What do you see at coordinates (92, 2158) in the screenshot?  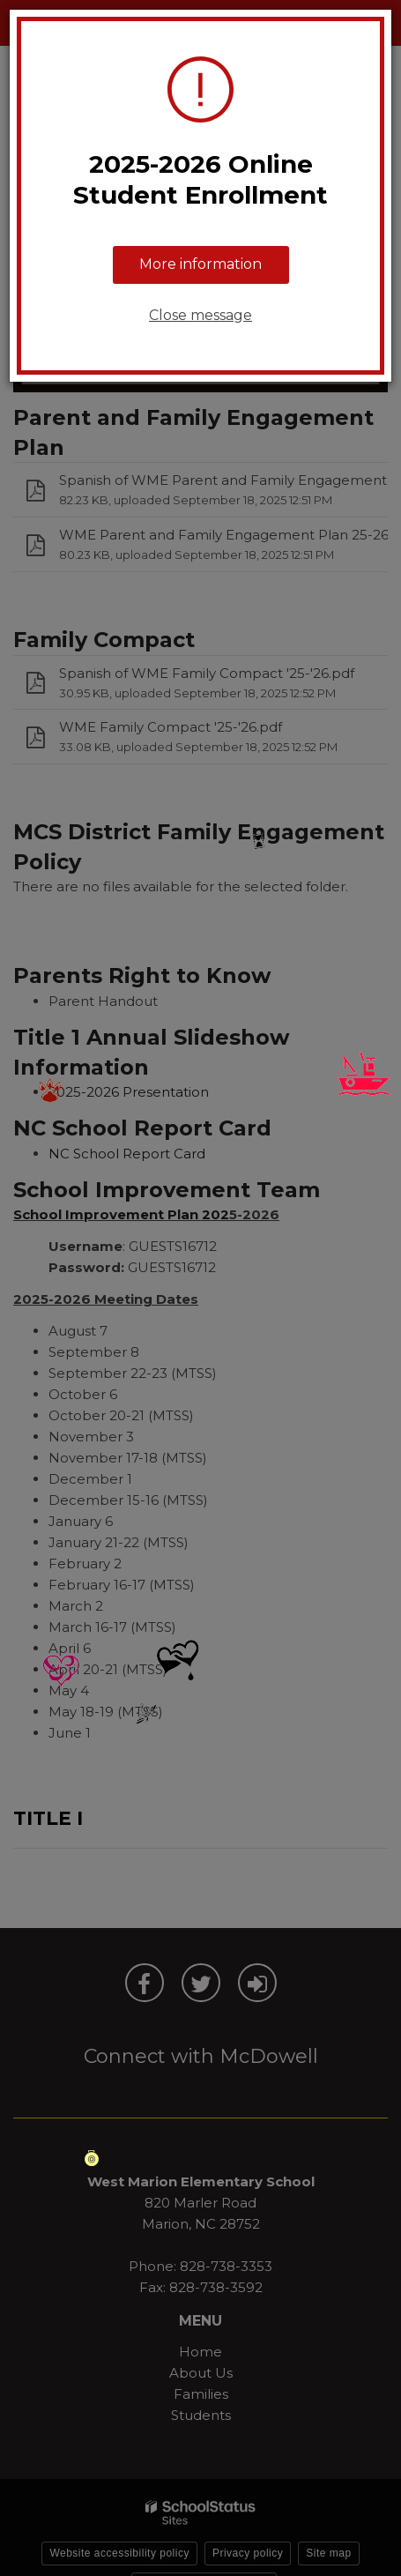 I see `place a teller mine explosive in-game` at bounding box center [92, 2158].